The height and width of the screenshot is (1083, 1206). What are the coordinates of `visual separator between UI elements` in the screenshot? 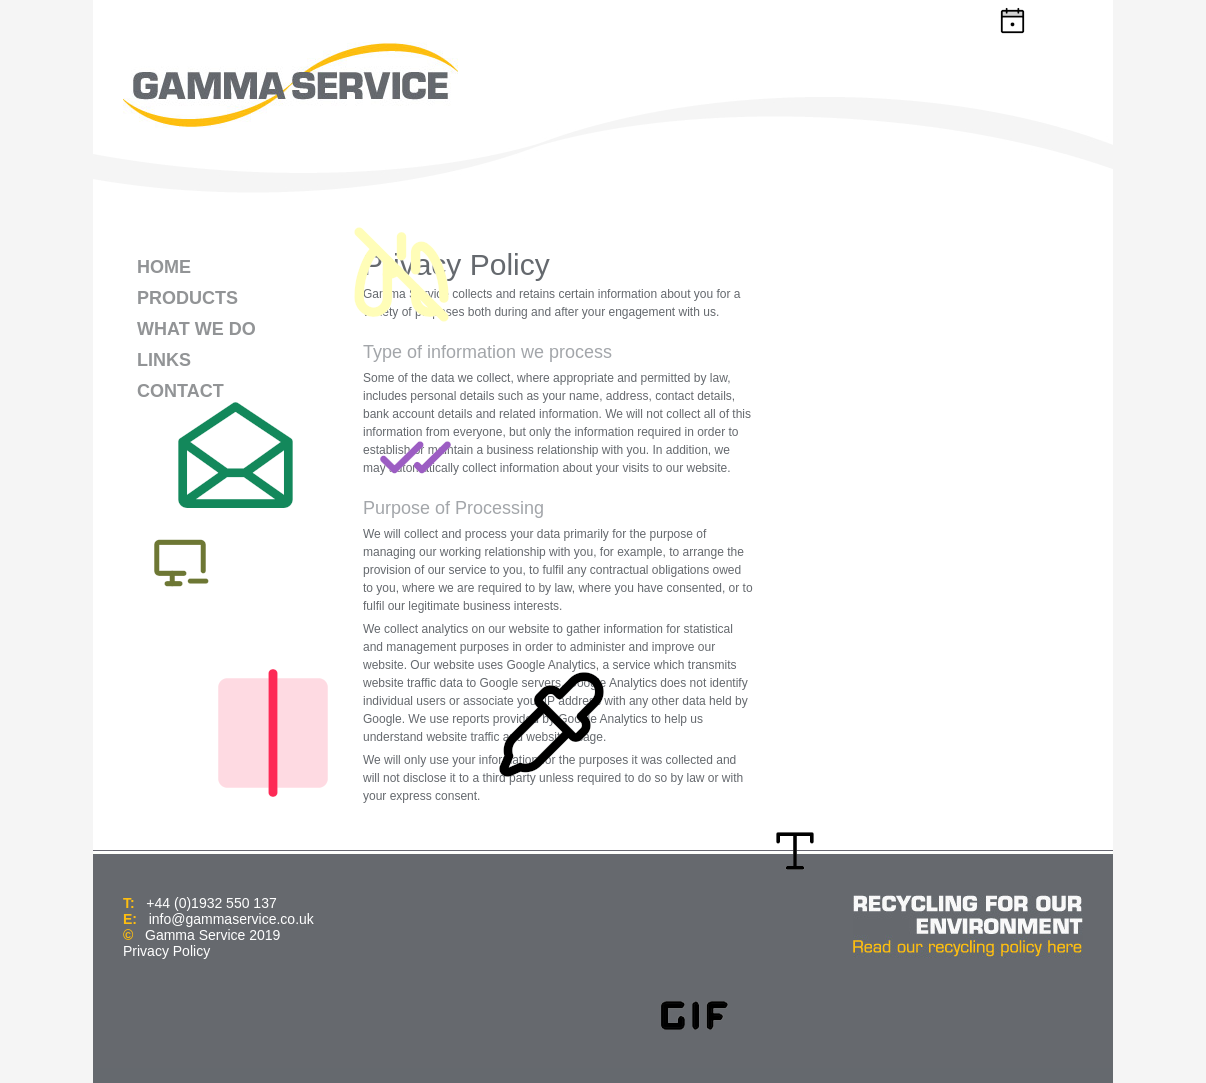 It's located at (273, 733).